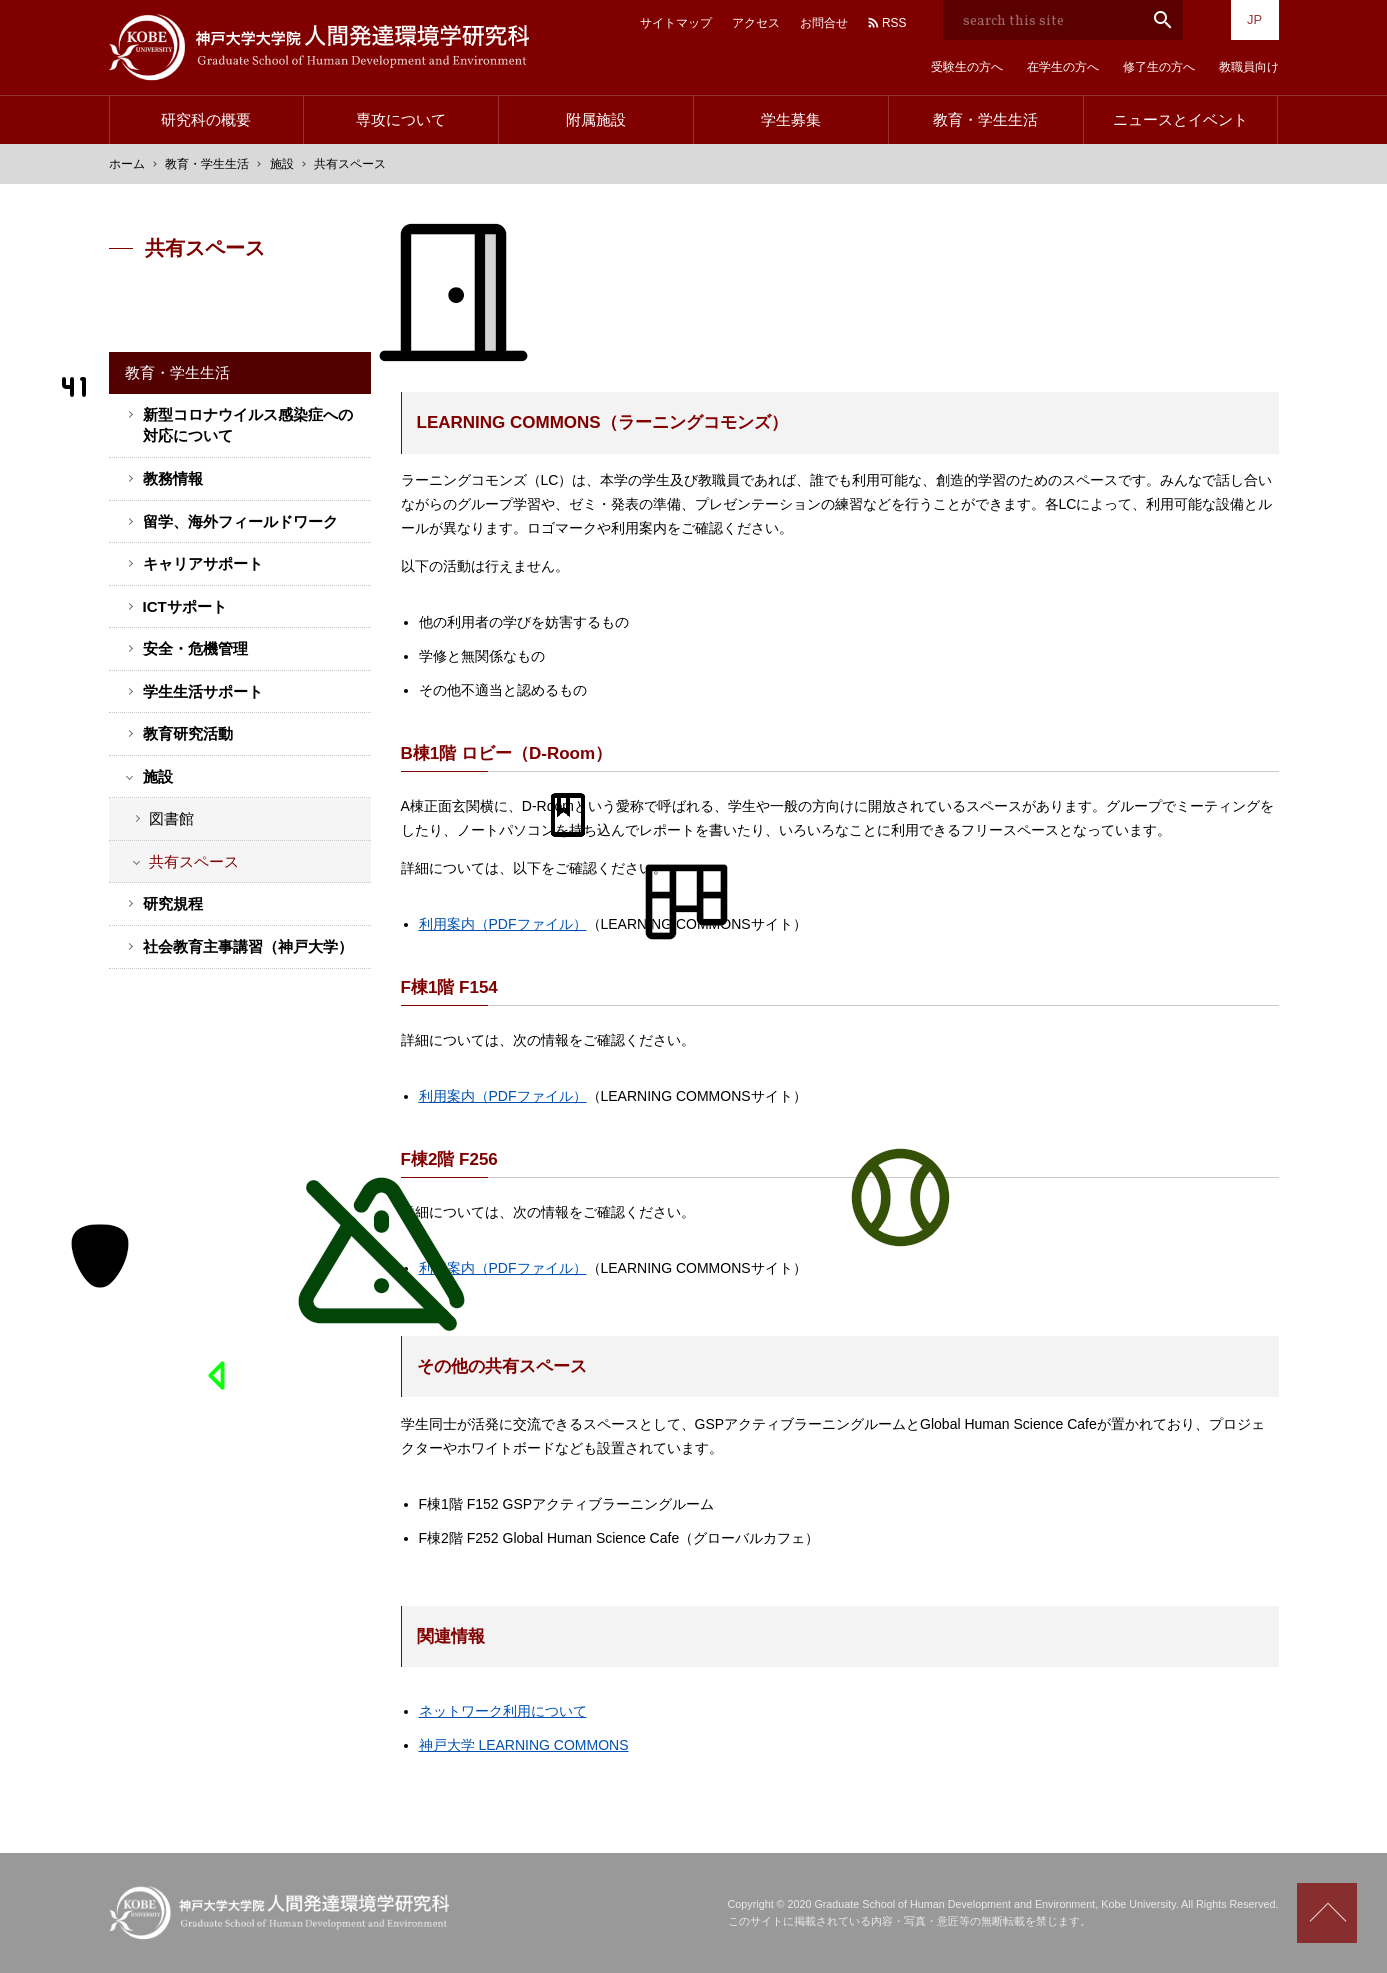 This screenshot has width=1387, height=1973. I want to click on access tennis or racquet sports features, so click(900, 1197).